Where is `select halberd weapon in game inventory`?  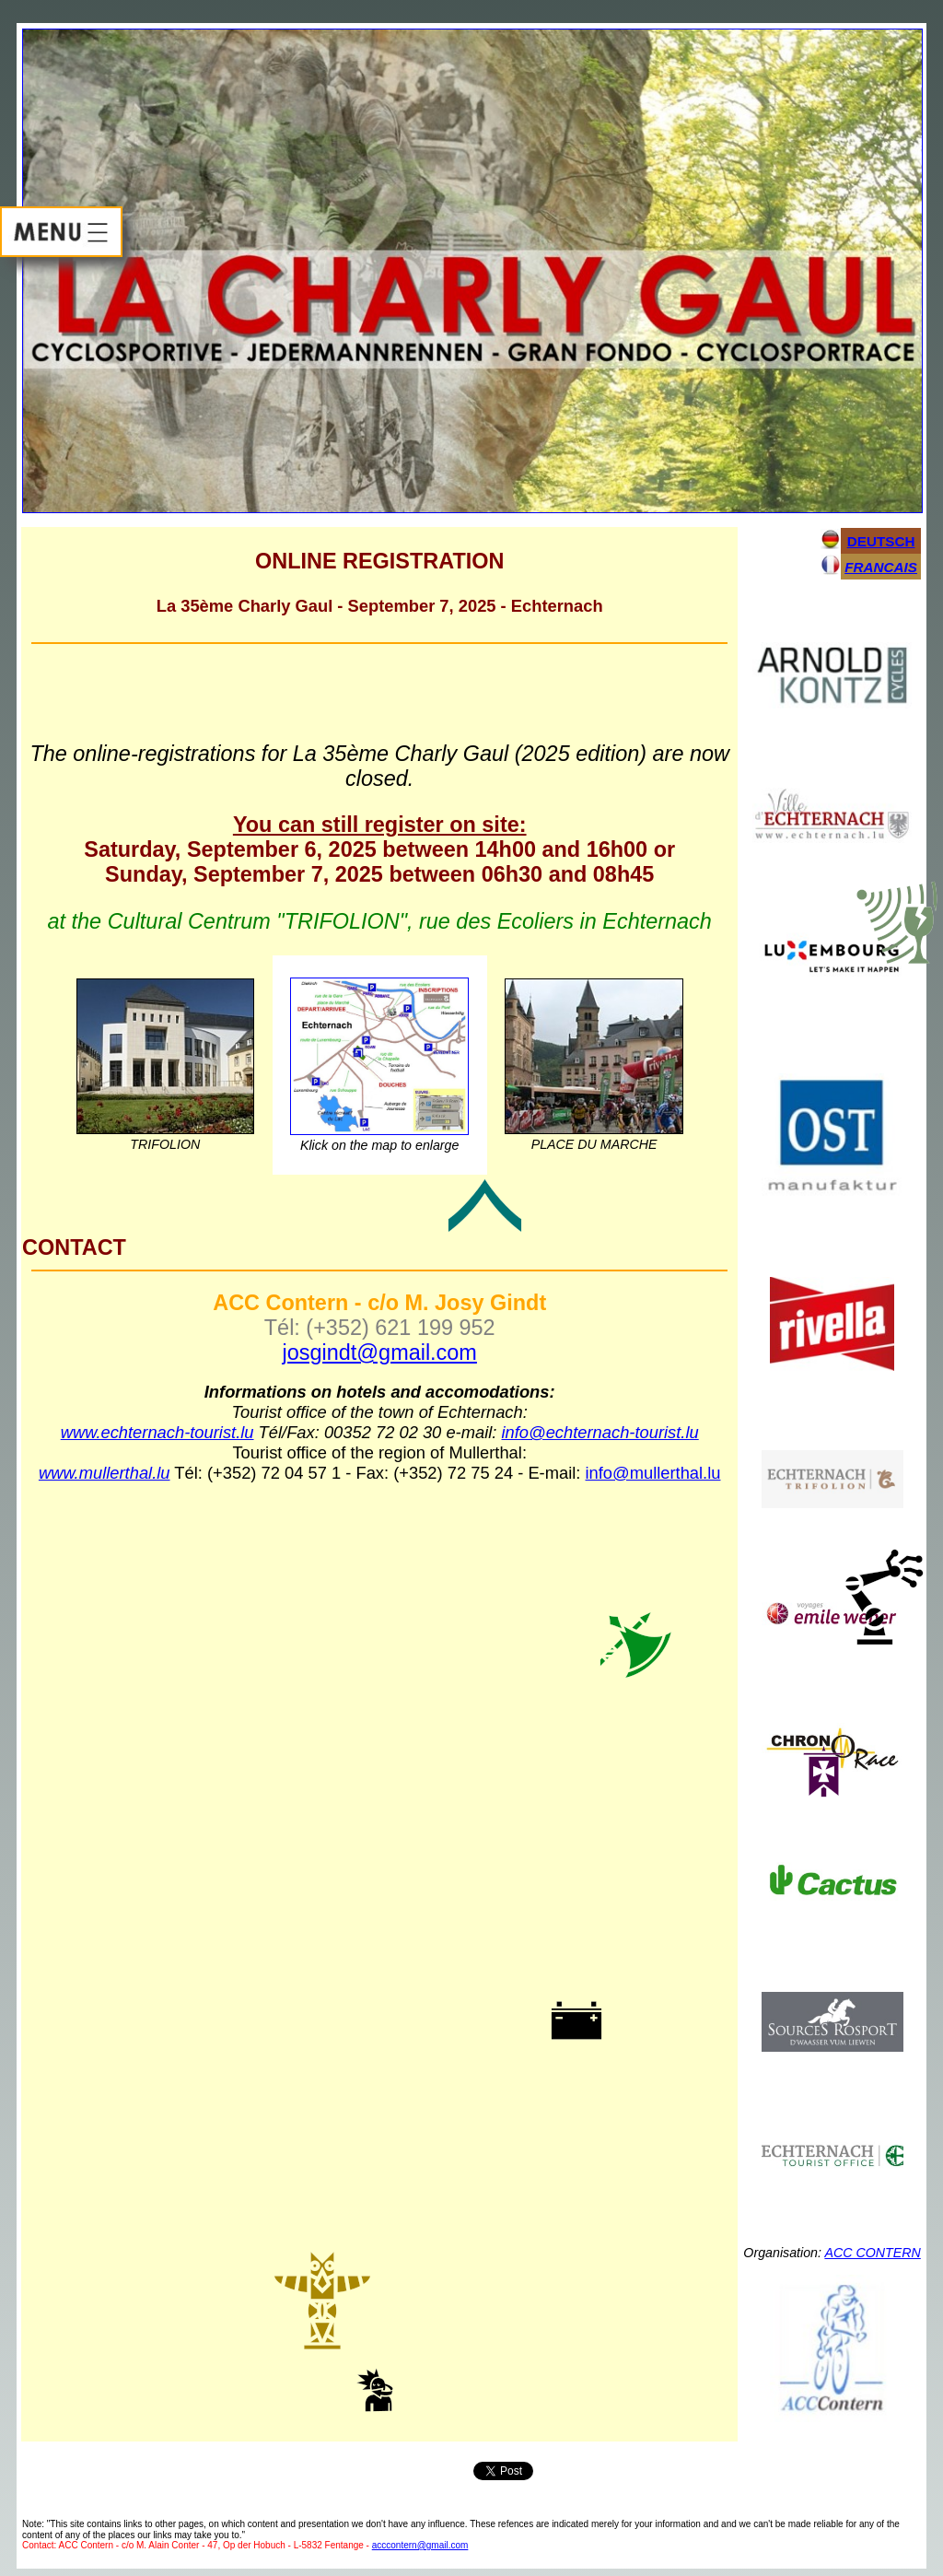 select halberd weapon in game inventory is located at coordinates (635, 1645).